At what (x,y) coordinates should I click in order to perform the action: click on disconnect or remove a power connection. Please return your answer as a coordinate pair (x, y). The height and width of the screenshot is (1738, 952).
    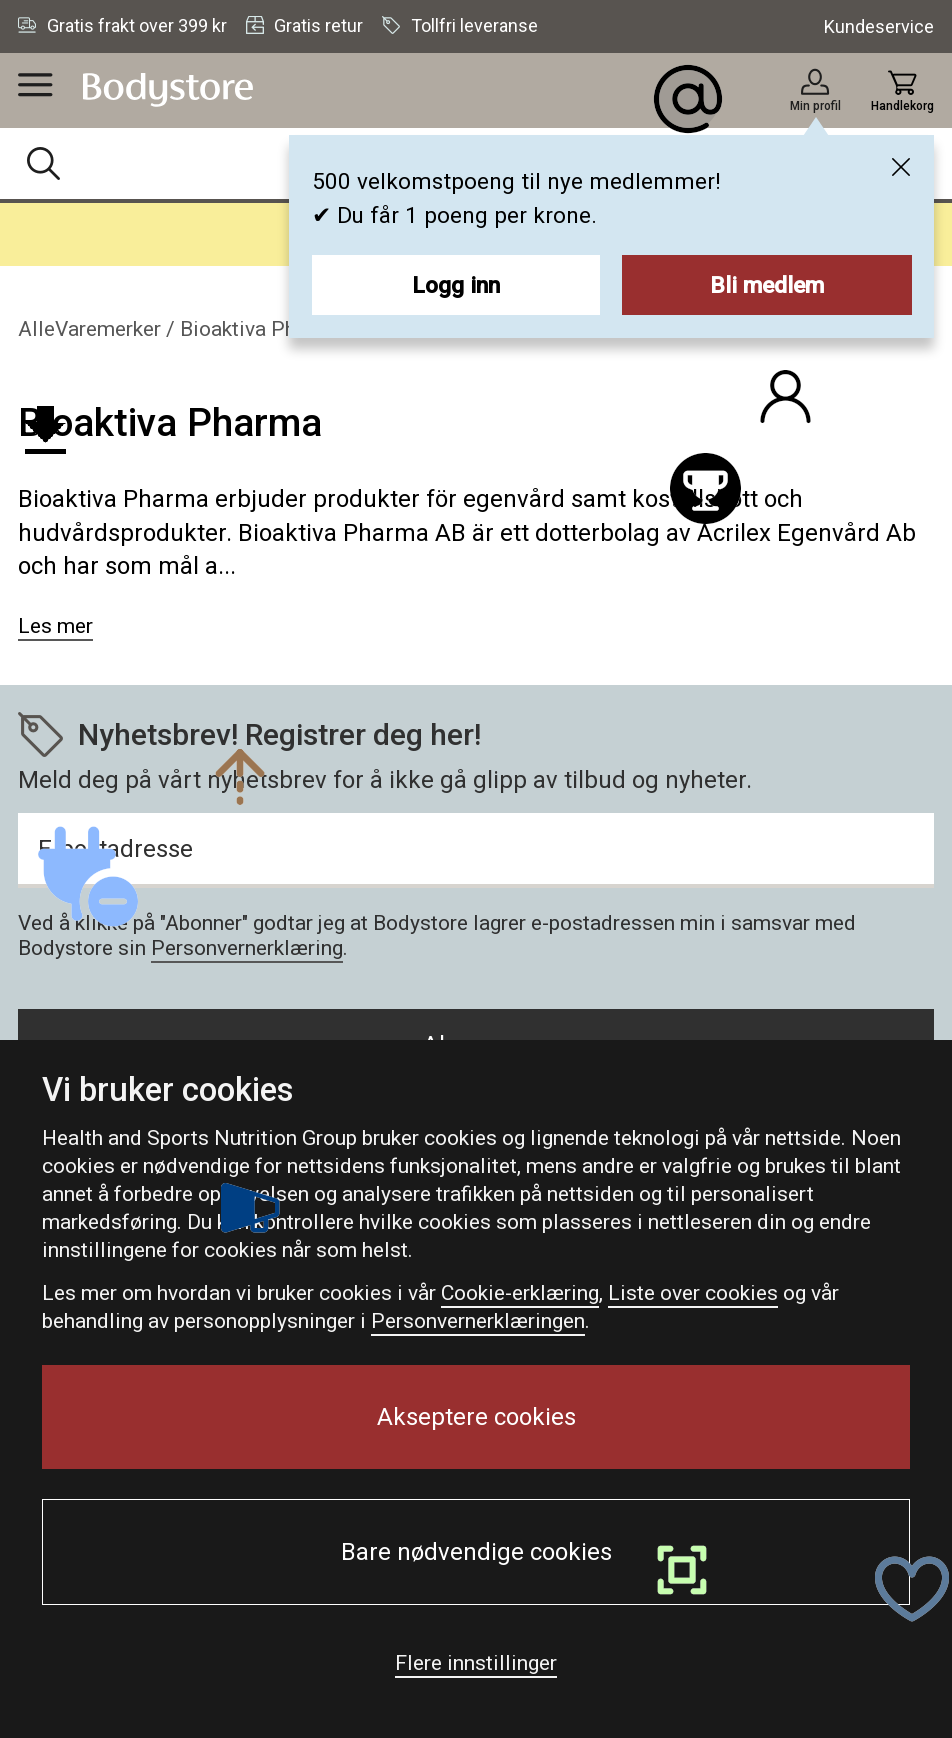
    Looking at the image, I should click on (82, 876).